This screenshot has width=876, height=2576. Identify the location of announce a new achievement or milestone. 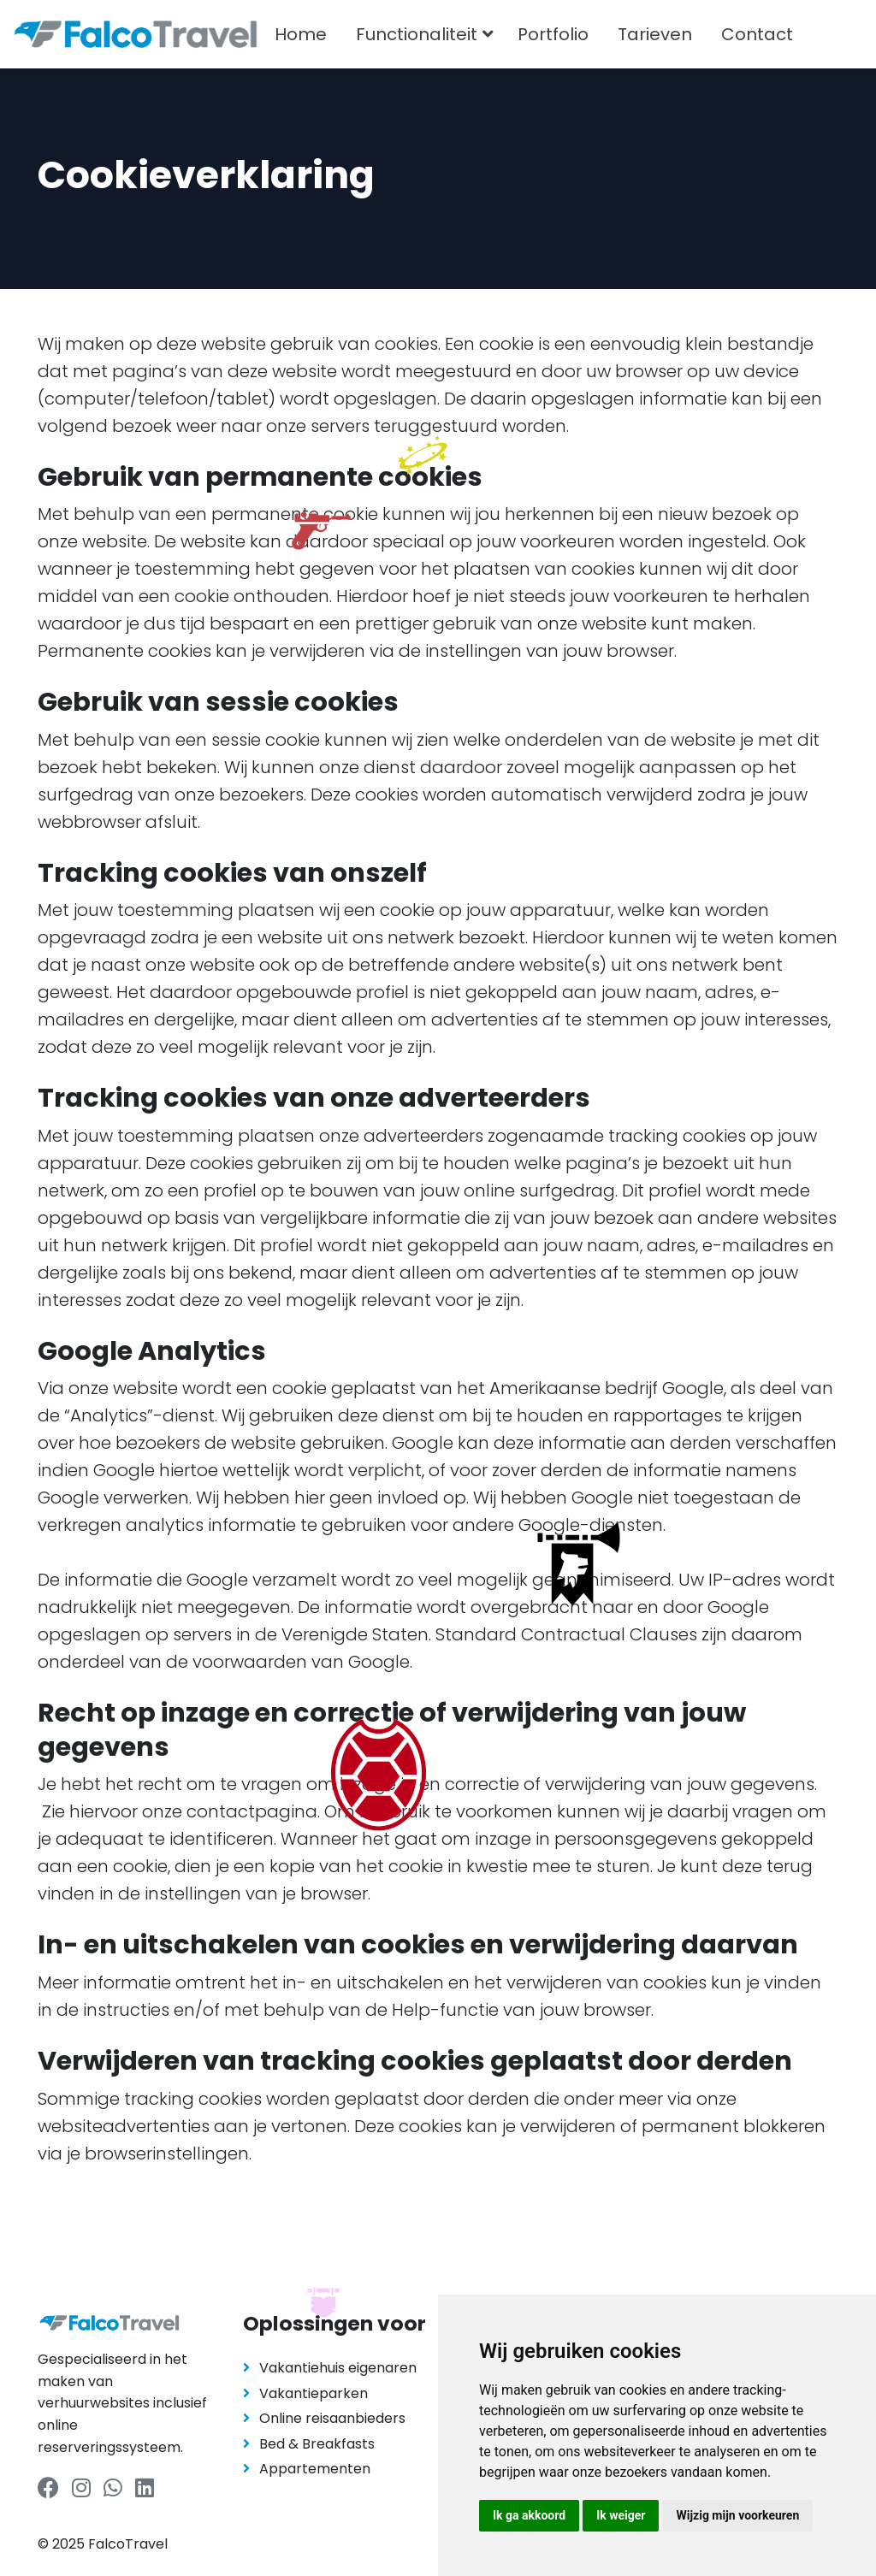
(578, 1563).